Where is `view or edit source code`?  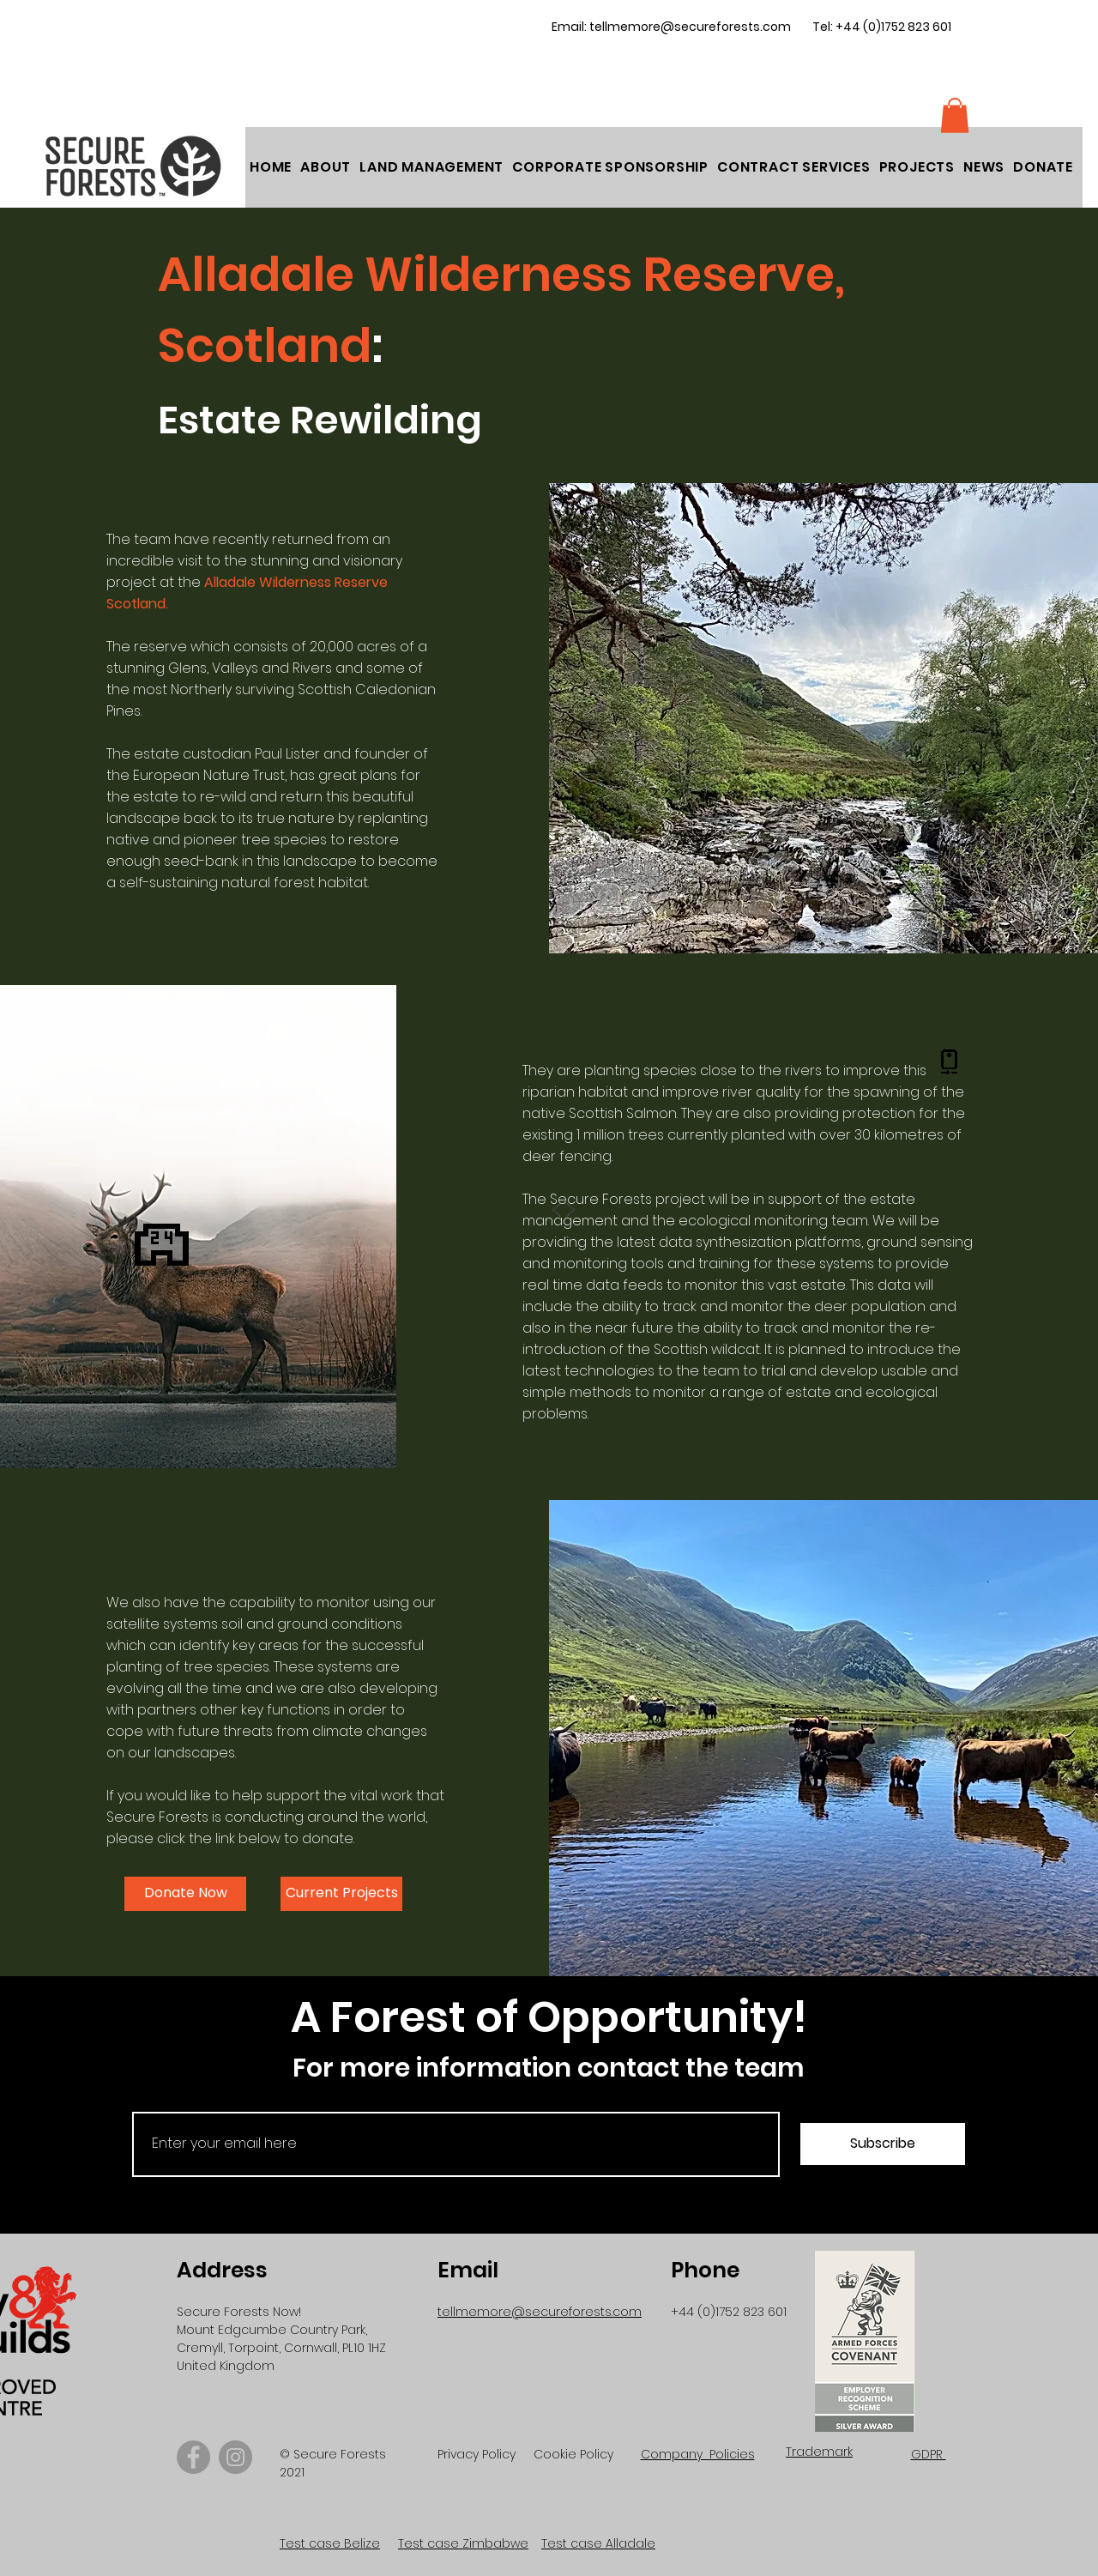
view or edit source code is located at coordinates (564, 1210).